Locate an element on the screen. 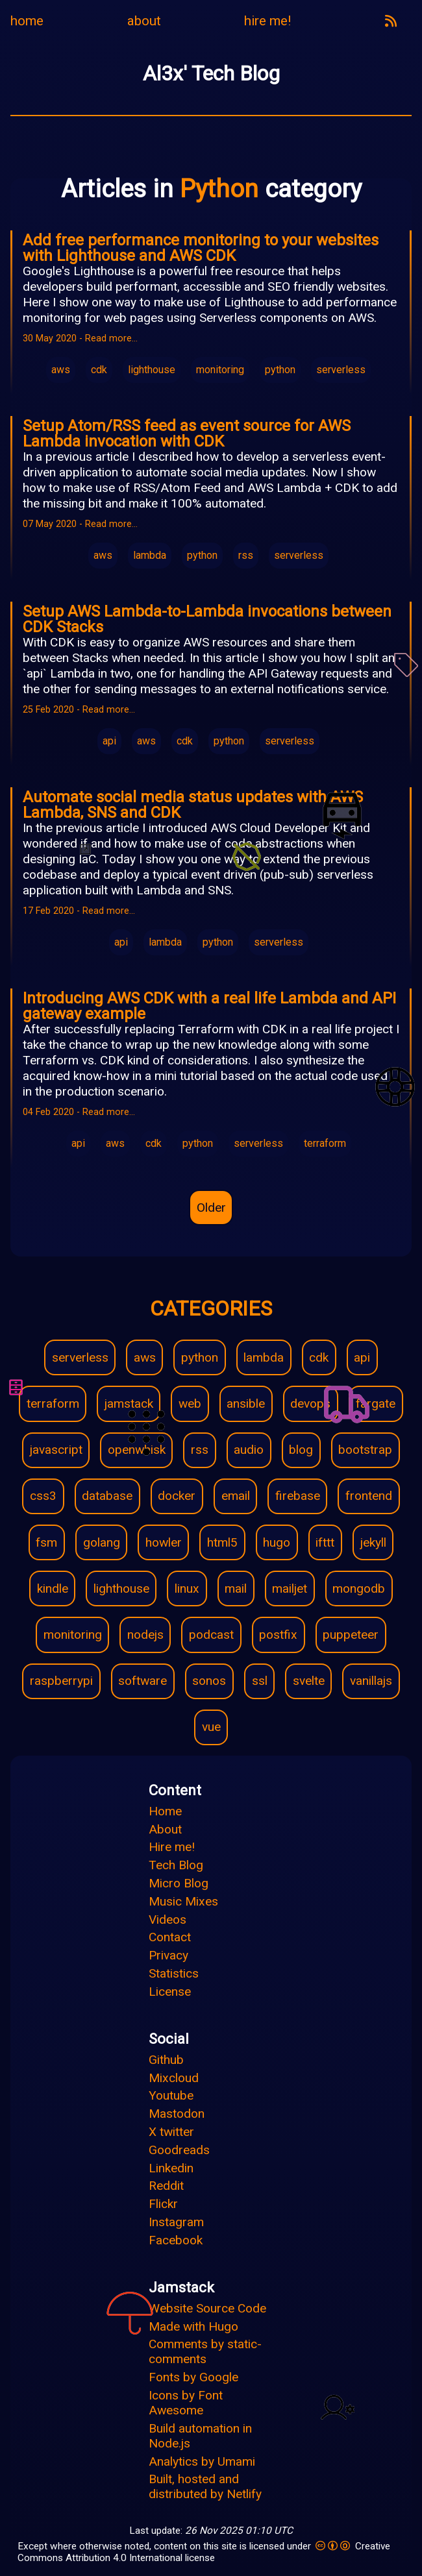  track your delivery or shipment is located at coordinates (347, 1405).